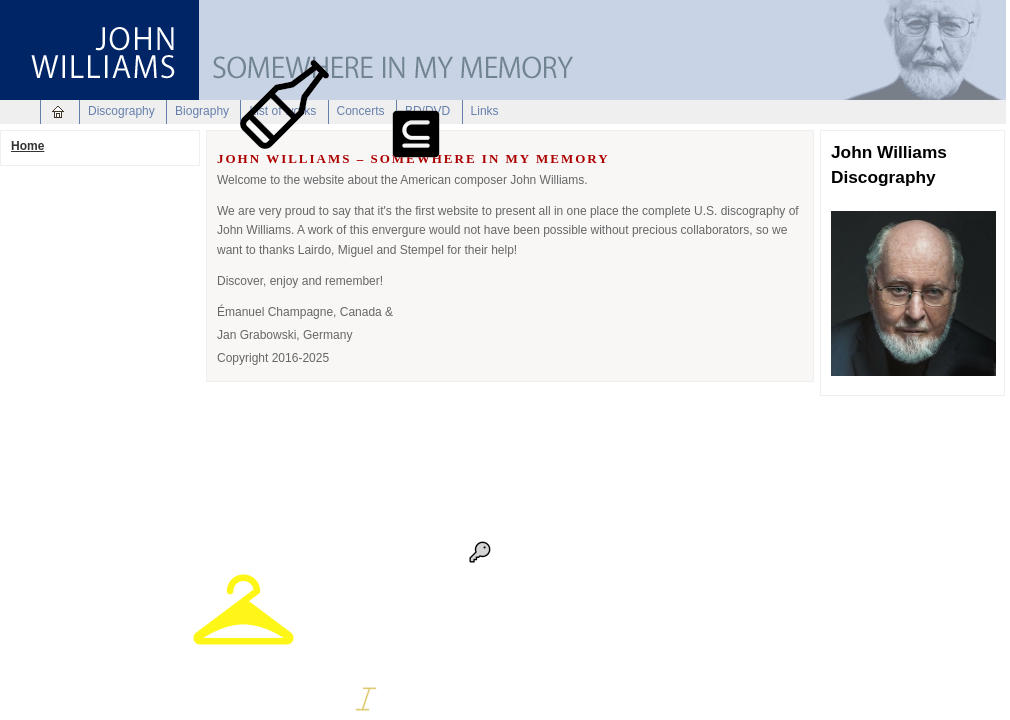 The height and width of the screenshot is (720, 1010). I want to click on browse bars or breweries nearby, so click(283, 106).